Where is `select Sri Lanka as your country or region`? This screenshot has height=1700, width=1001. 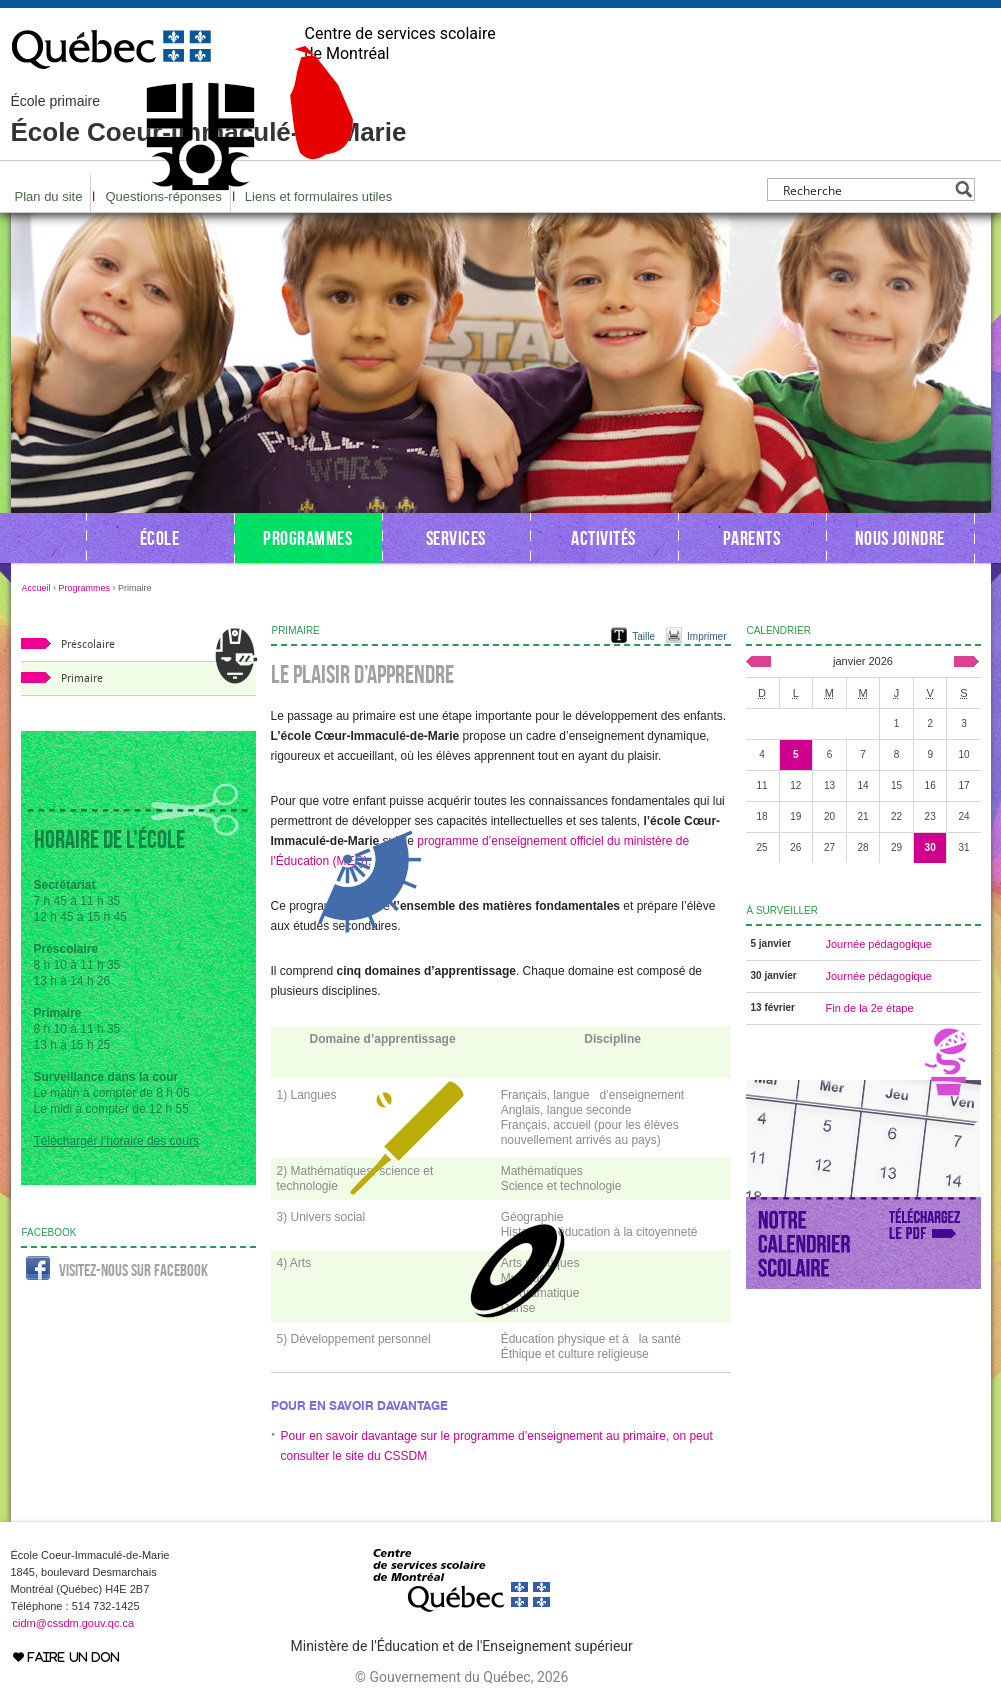 select Sri Lanka as your country or region is located at coordinates (321, 102).